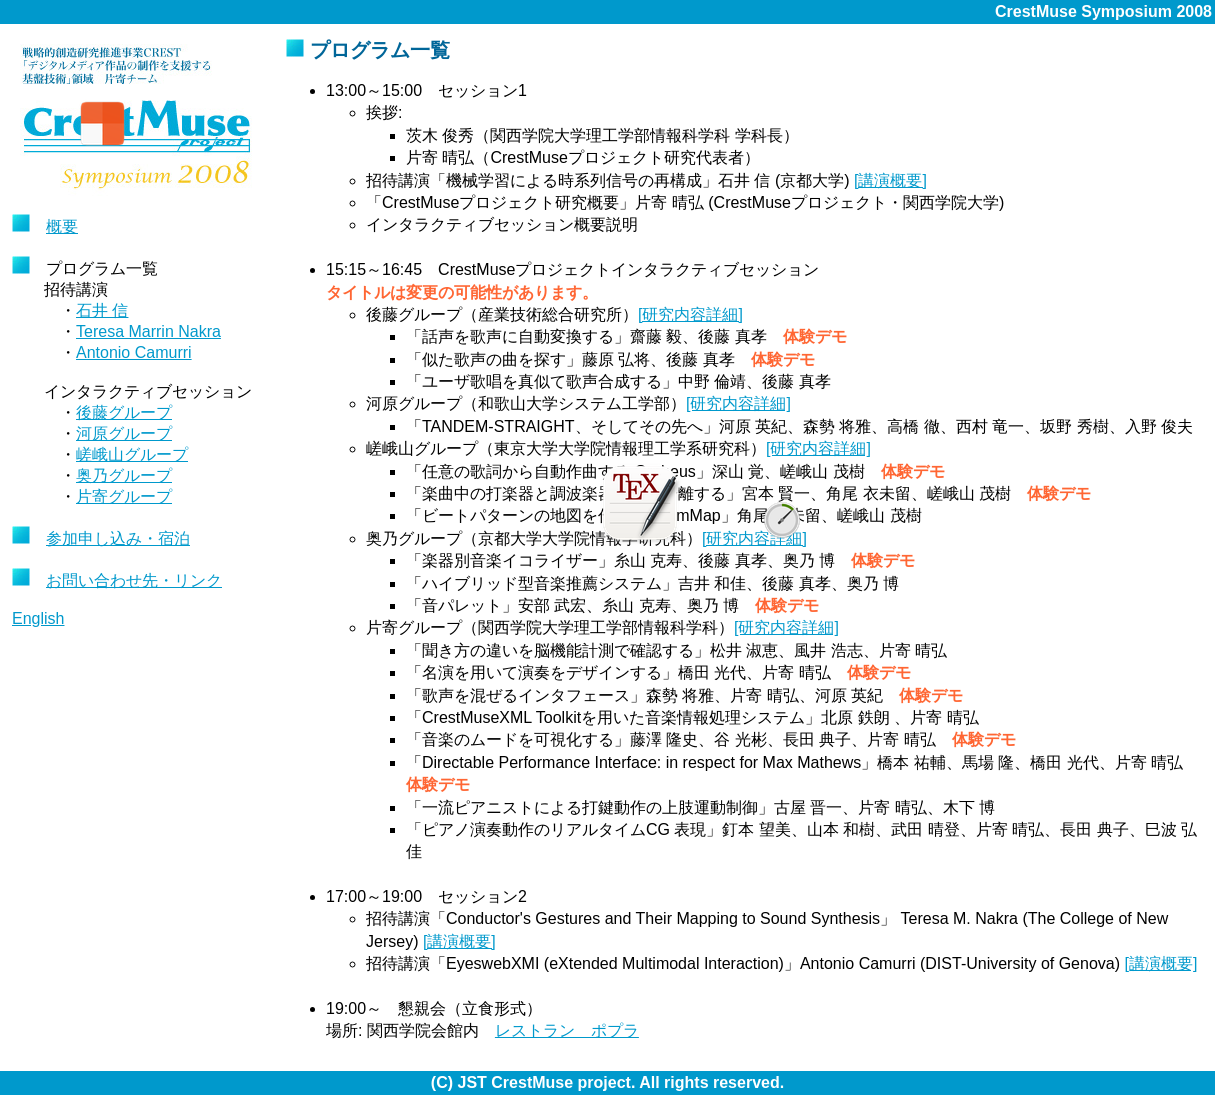 This screenshot has width=1215, height=1095. Describe the element at coordinates (782, 520) in the screenshot. I see `open sysprof system profiler` at that location.